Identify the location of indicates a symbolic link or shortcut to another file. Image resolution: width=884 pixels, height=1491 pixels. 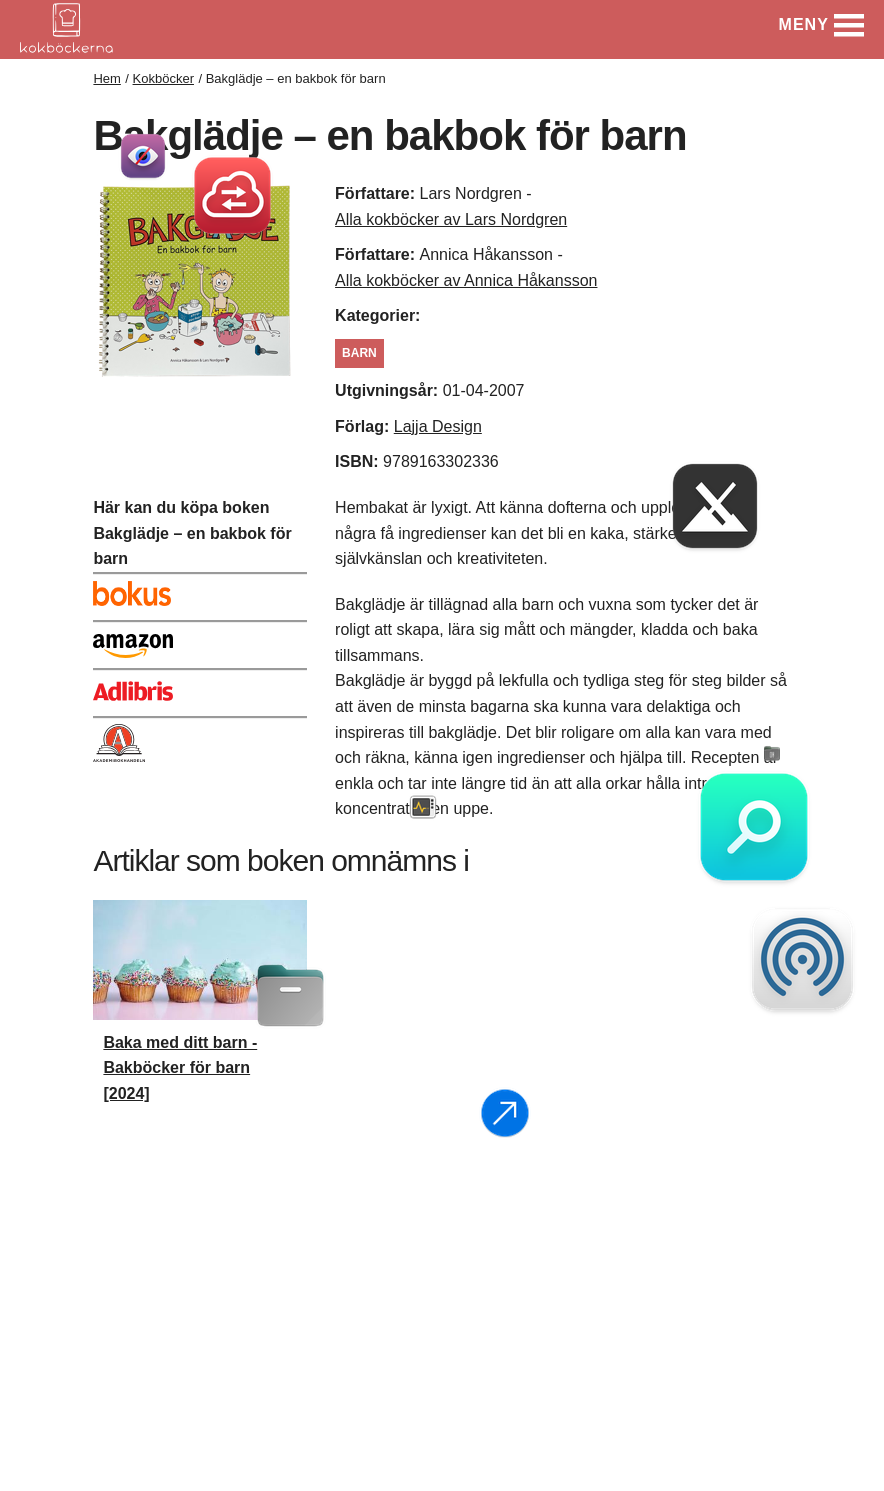
(505, 1113).